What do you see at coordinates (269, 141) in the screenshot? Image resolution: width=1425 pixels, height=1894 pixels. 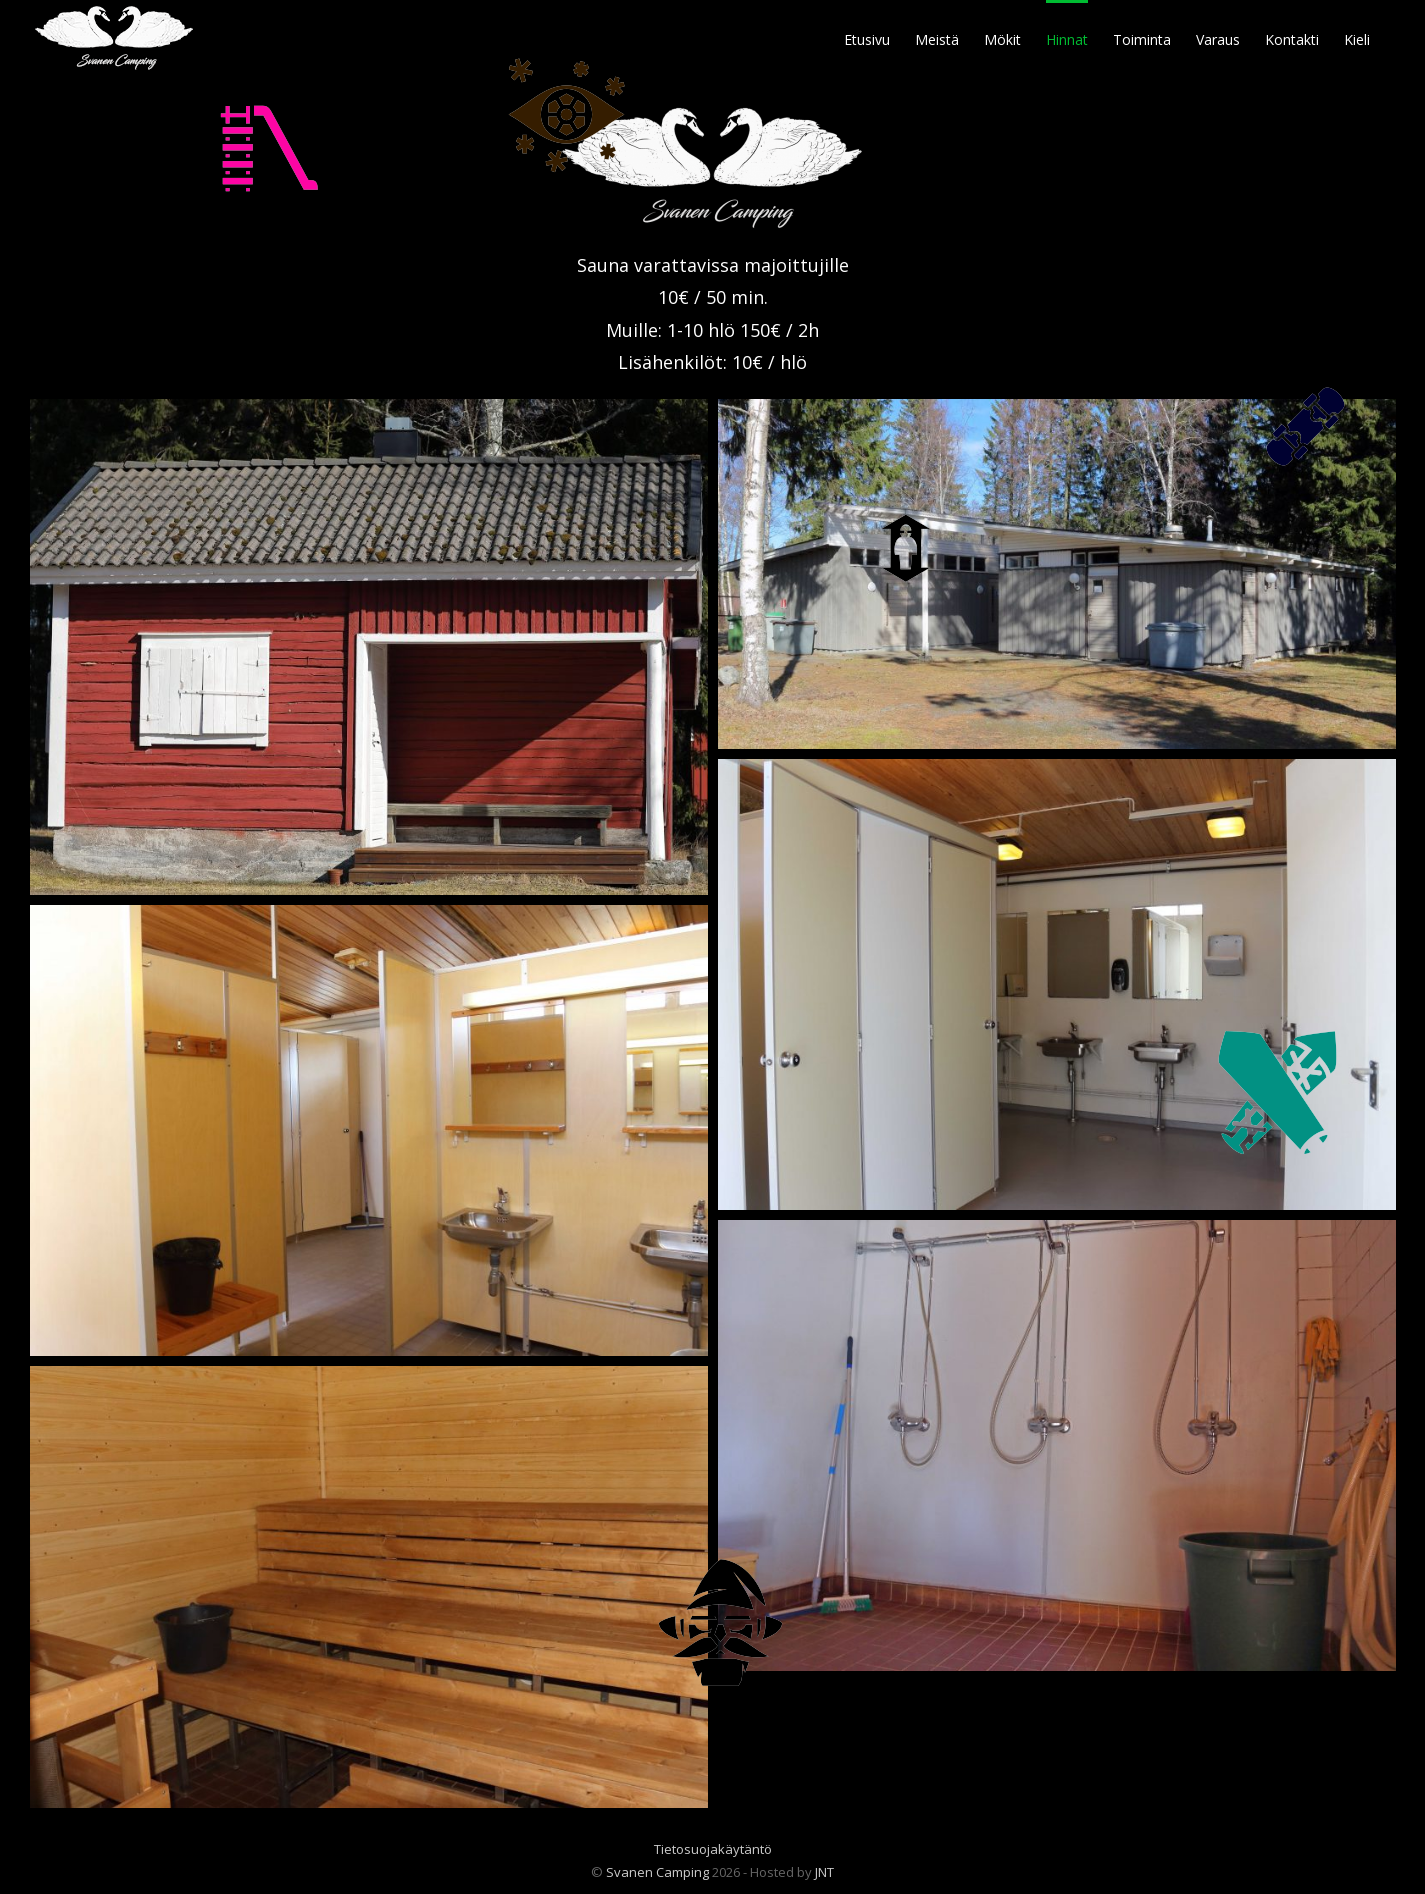 I see `access playground or kids' play area` at bounding box center [269, 141].